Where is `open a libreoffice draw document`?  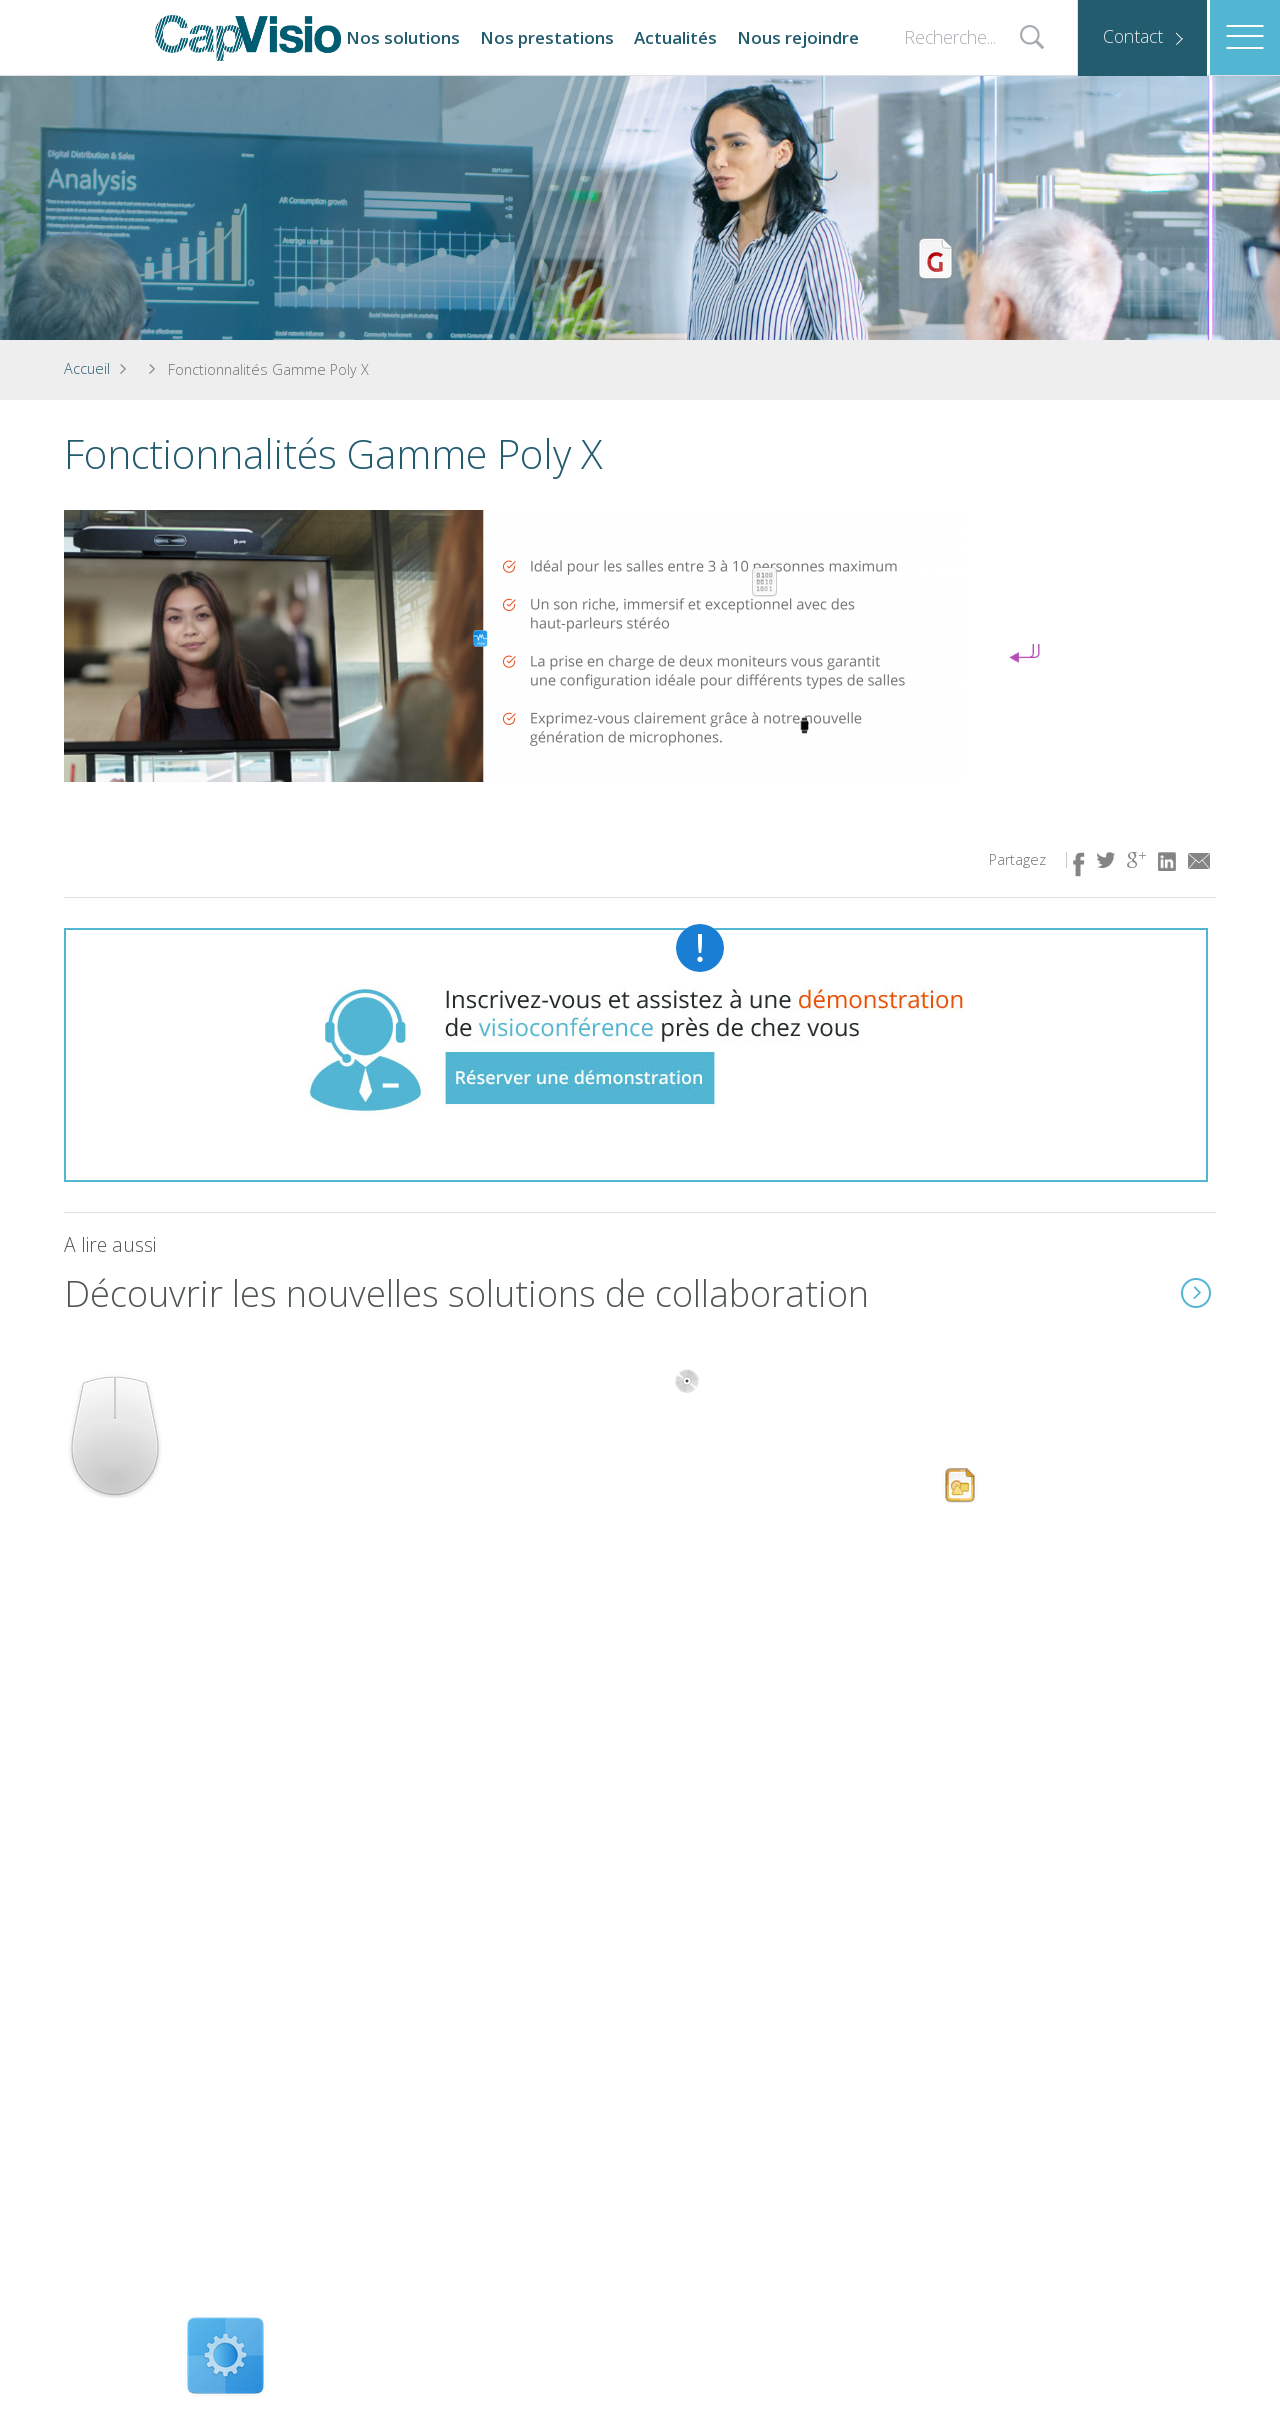 open a libreoffice draw document is located at coordinates (960, 1485).